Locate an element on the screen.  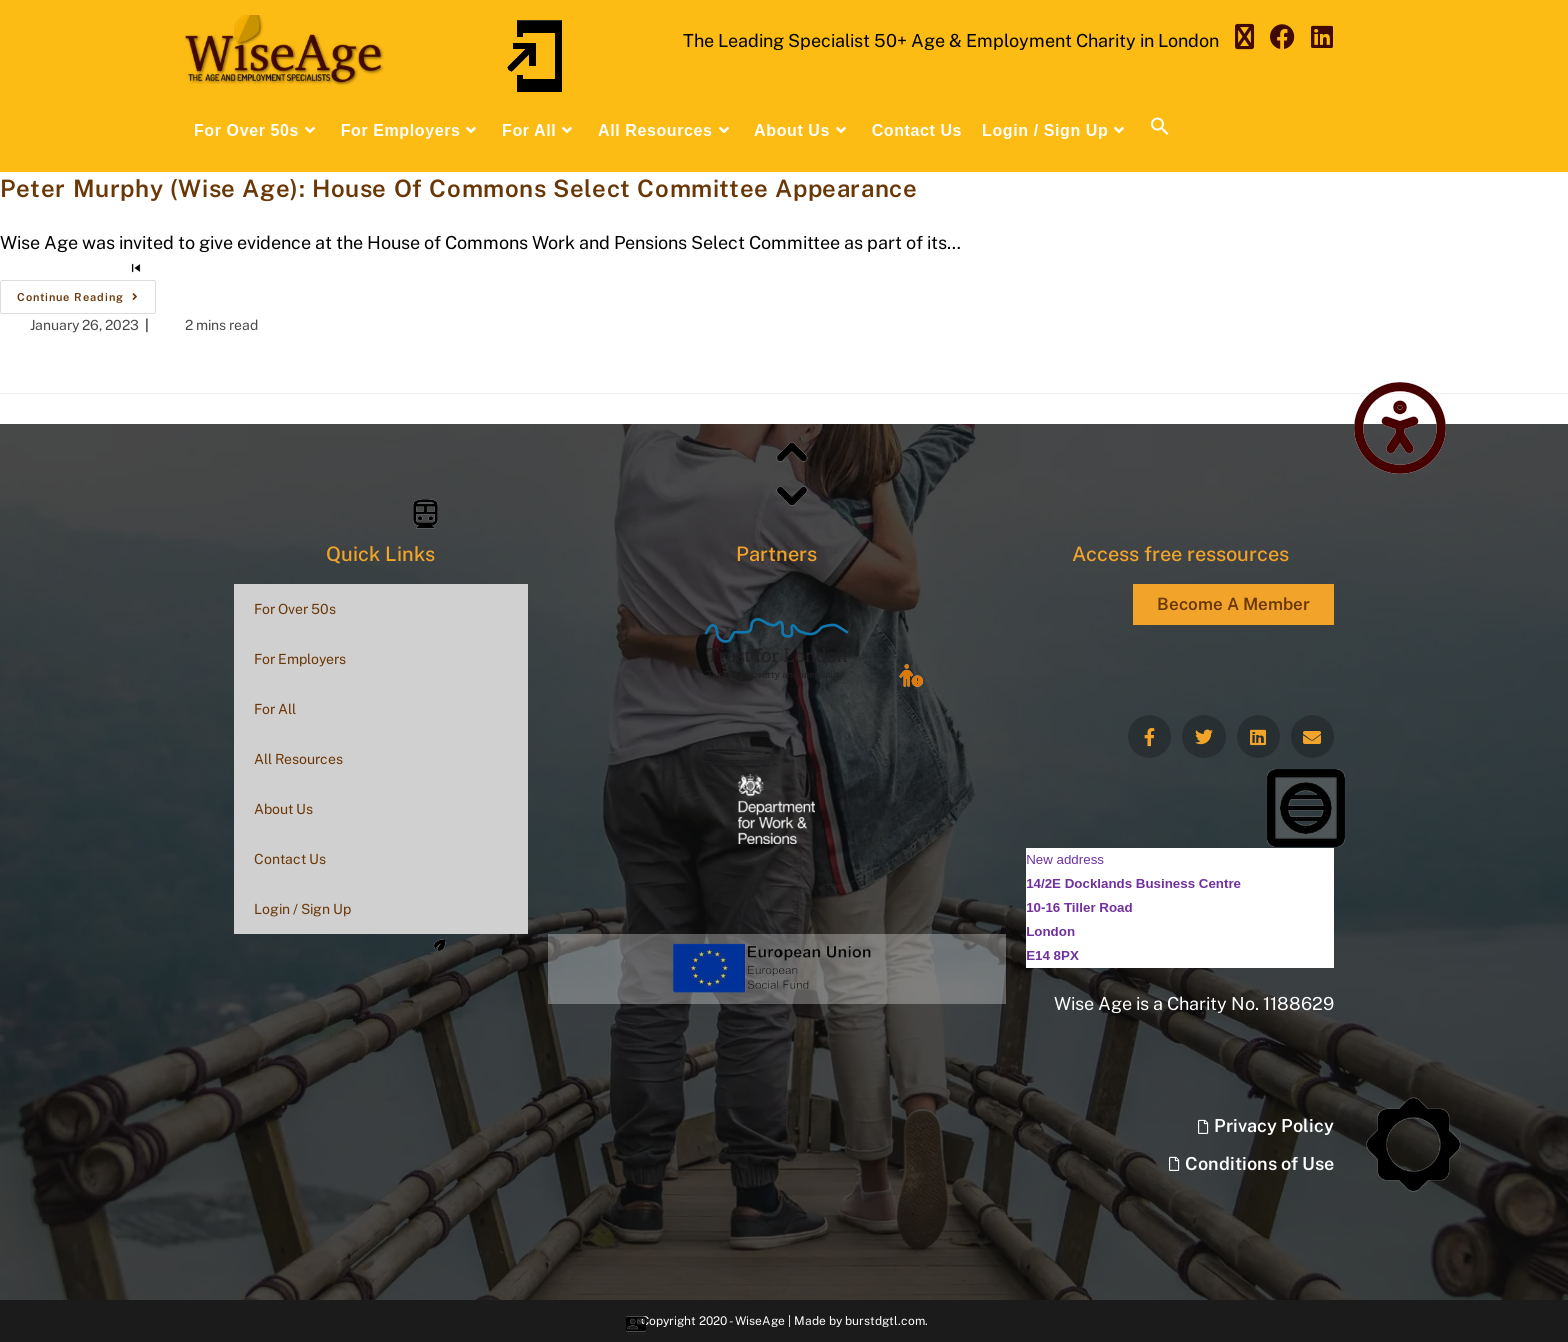
add shortcut to home screen is located at coordinates (536, 56).